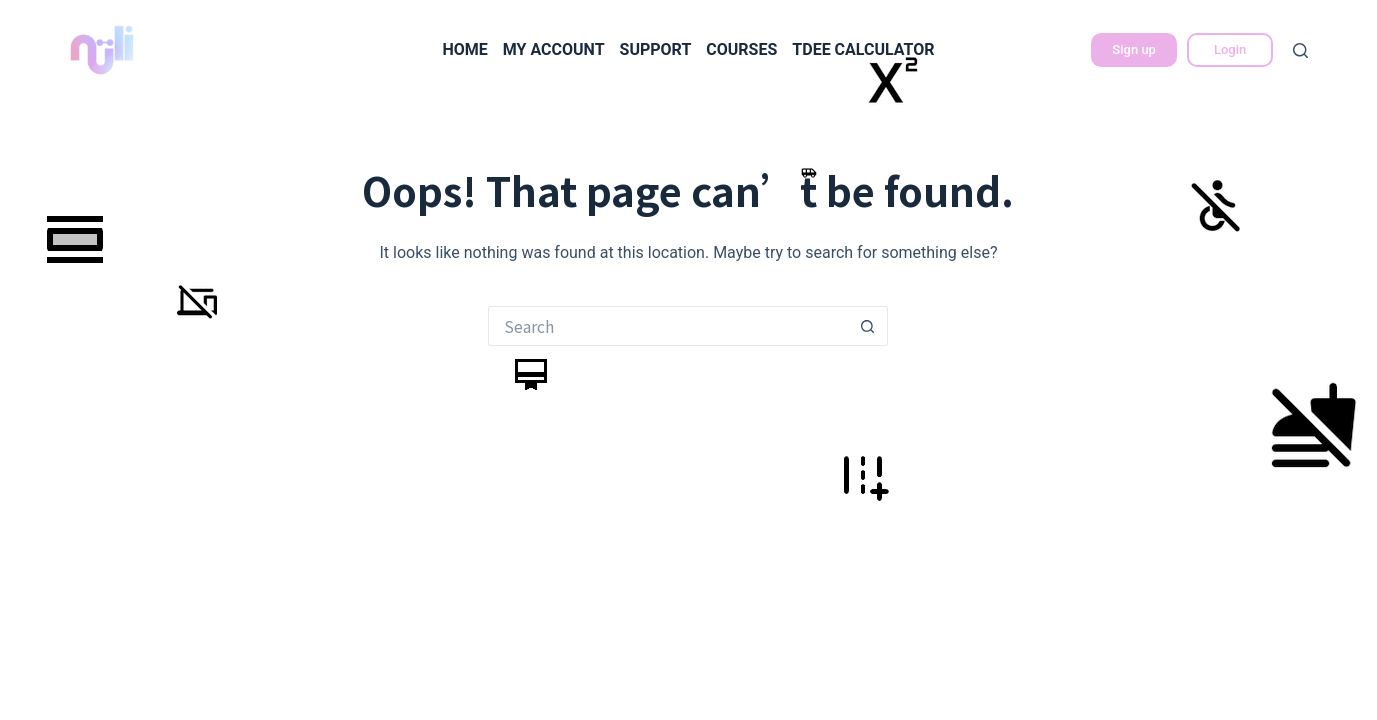  Describe the element at coordinates (531, 375) in the screenshot. I see `view membership card or subscription details` at that location.